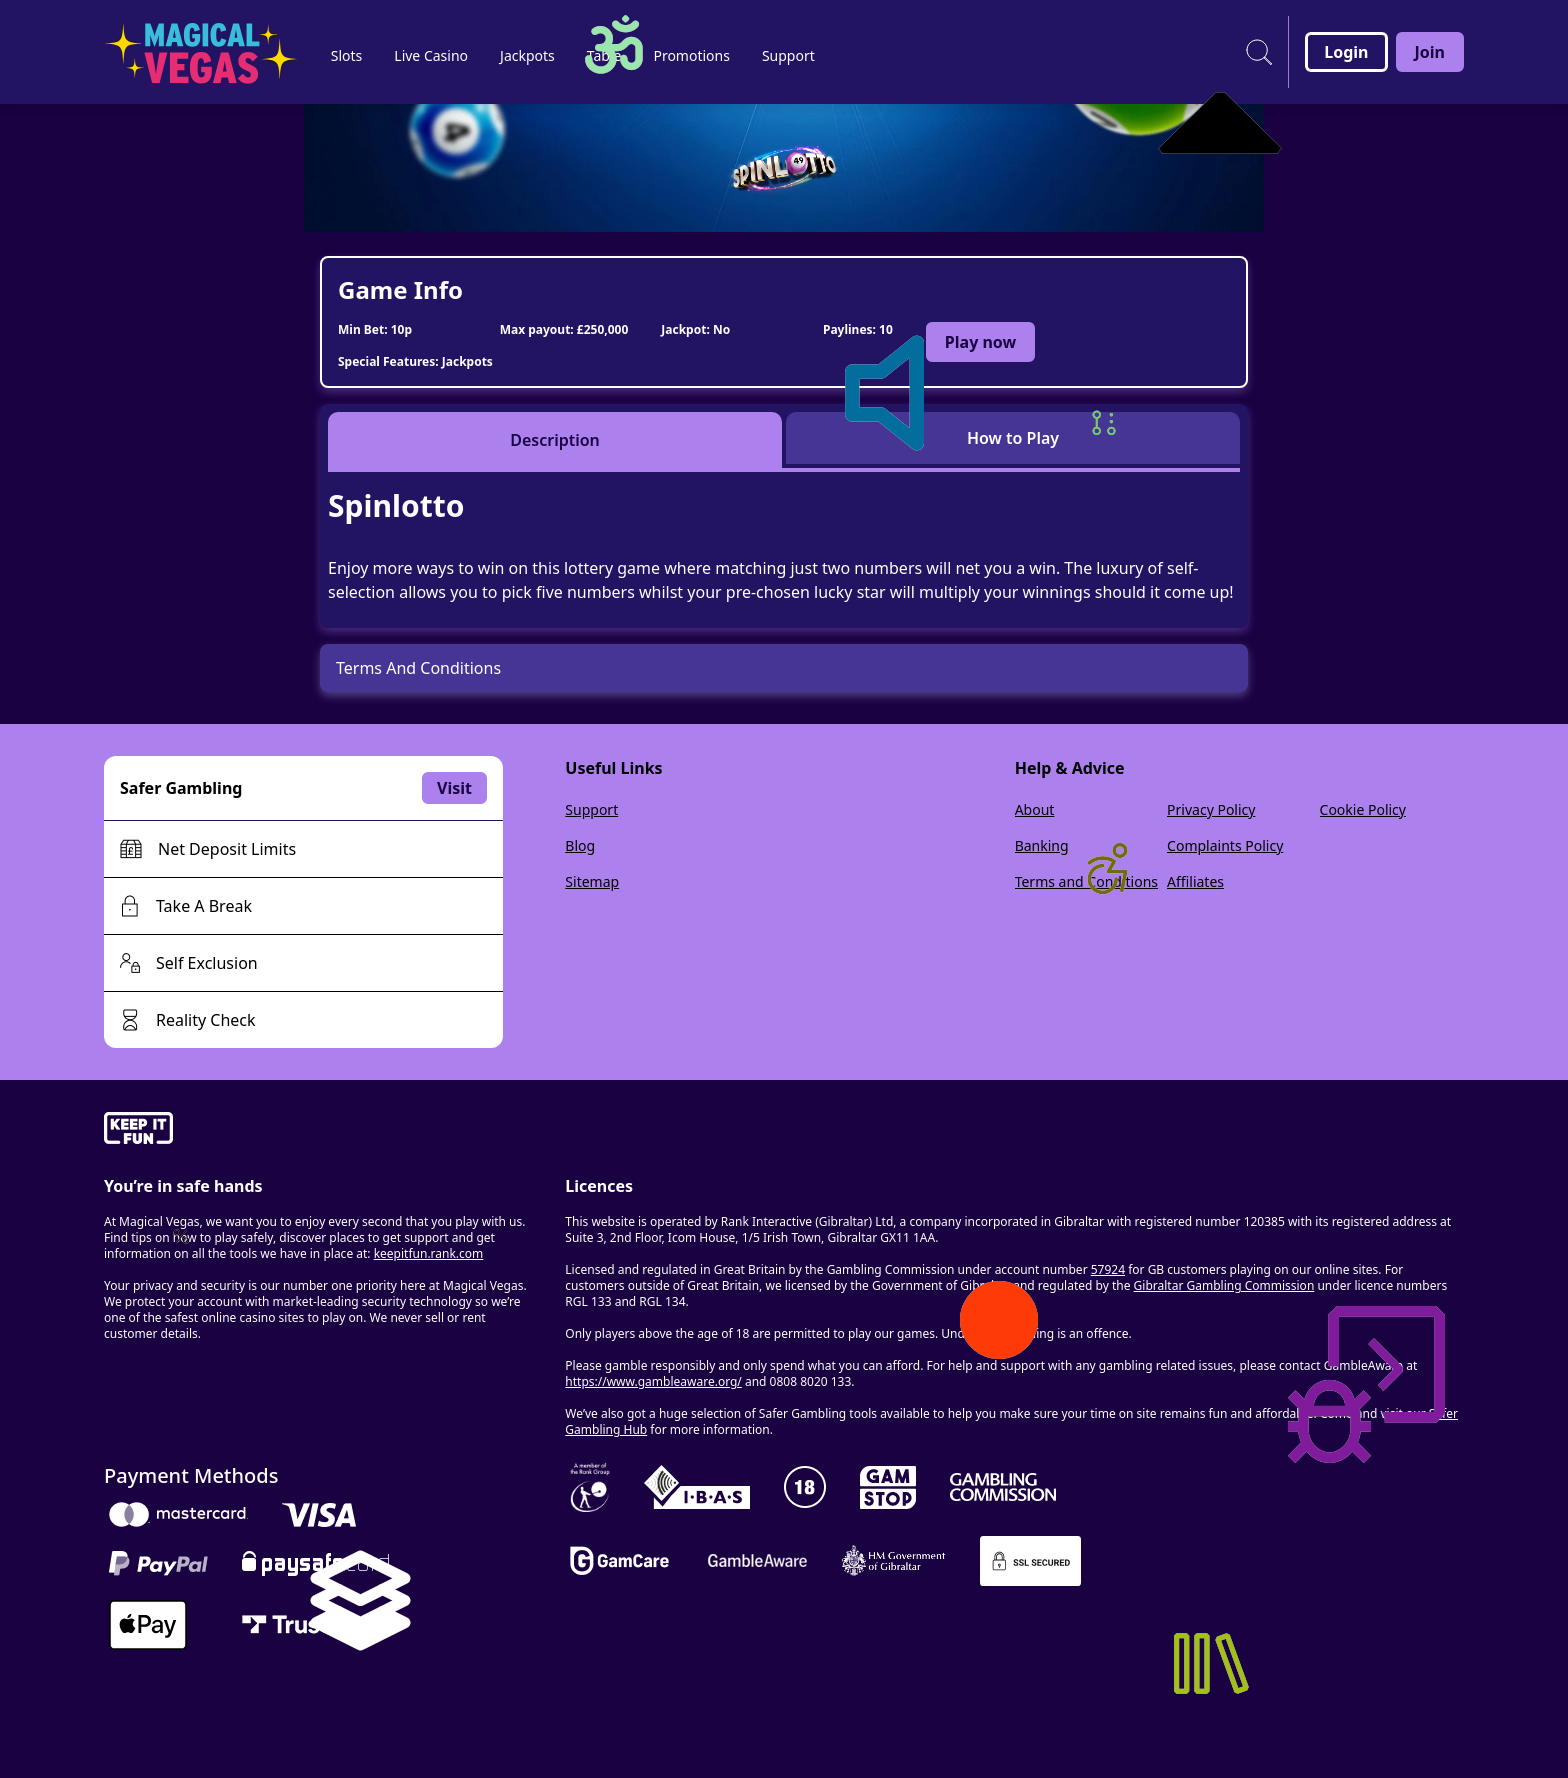 The image size is (1568, 1778). I want to click on open the debug console, so click(1371, 1380).